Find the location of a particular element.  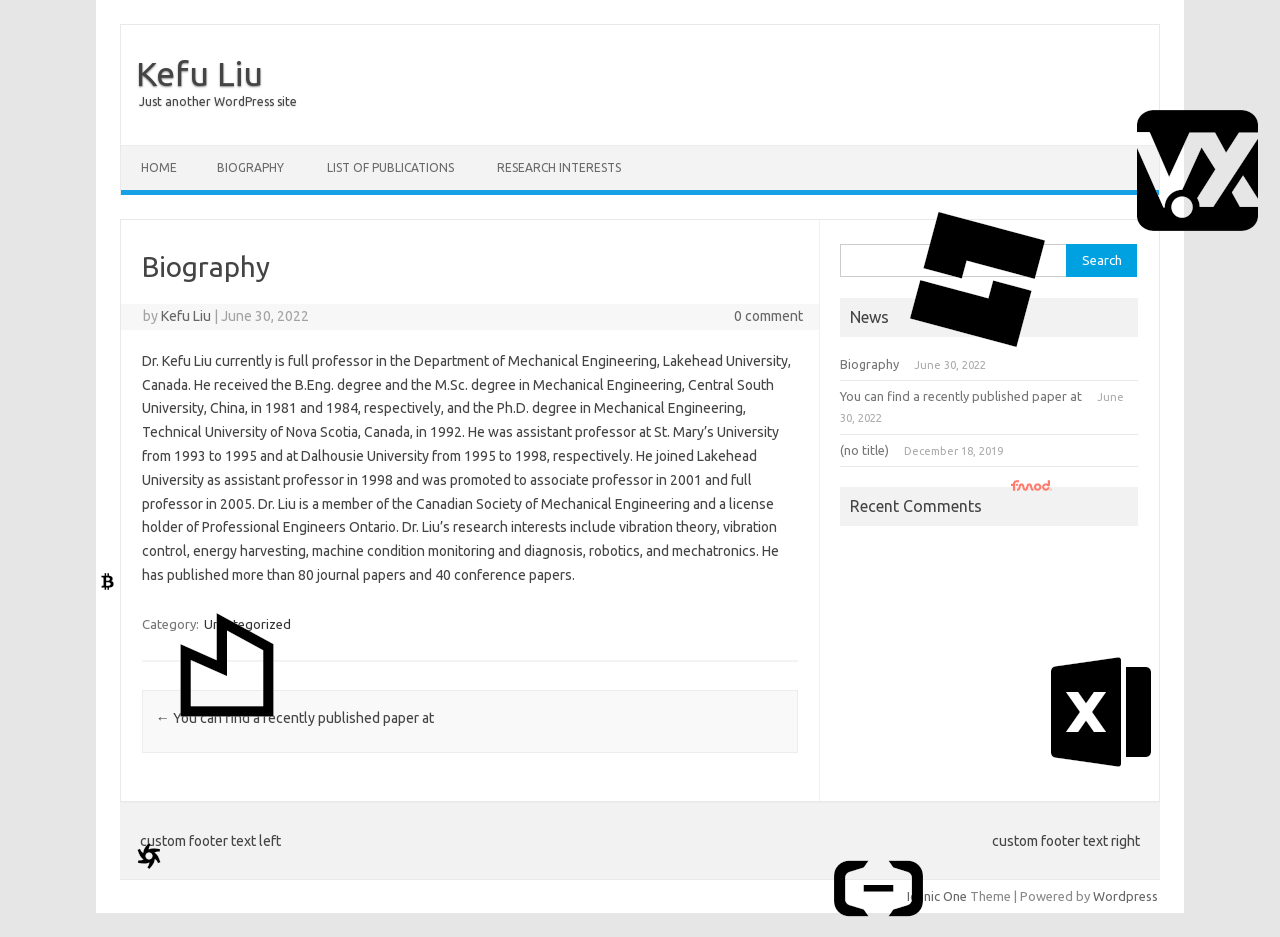

alibaba cloud services logo is located at coordinates (878, 888).